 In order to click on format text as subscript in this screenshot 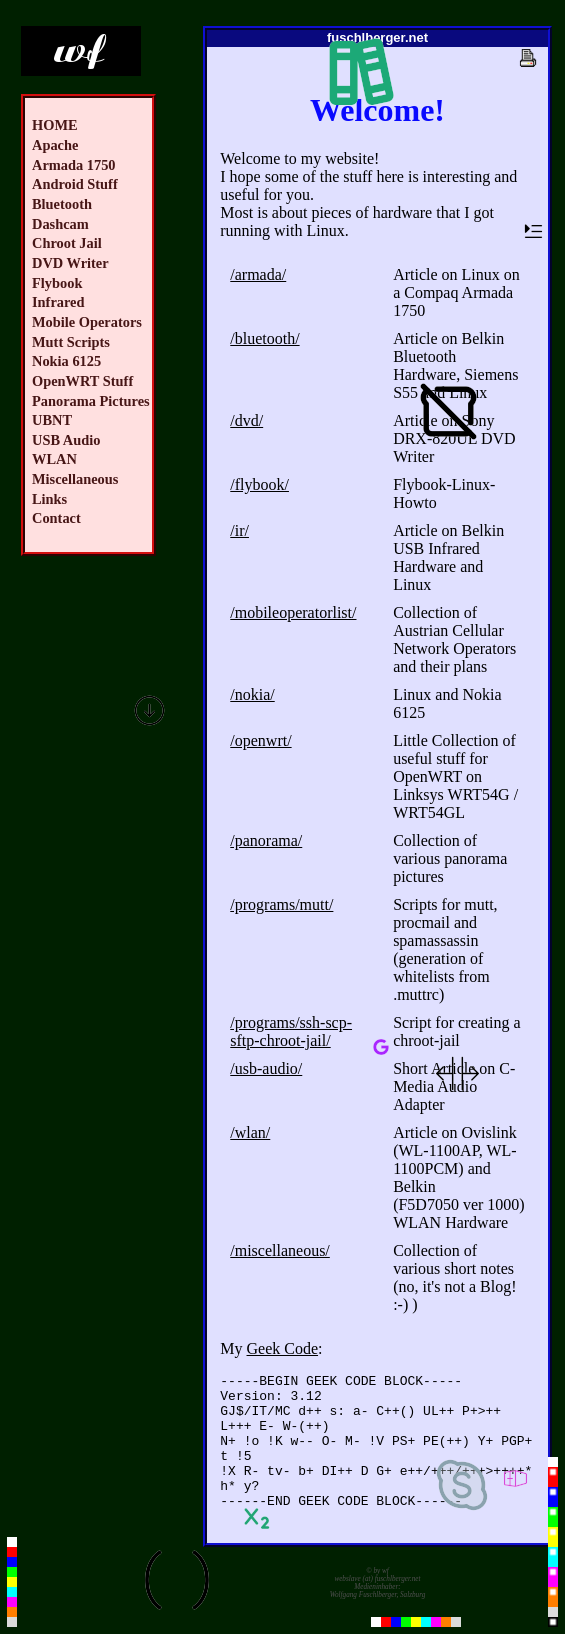, I will do `click(255, 1516)`.